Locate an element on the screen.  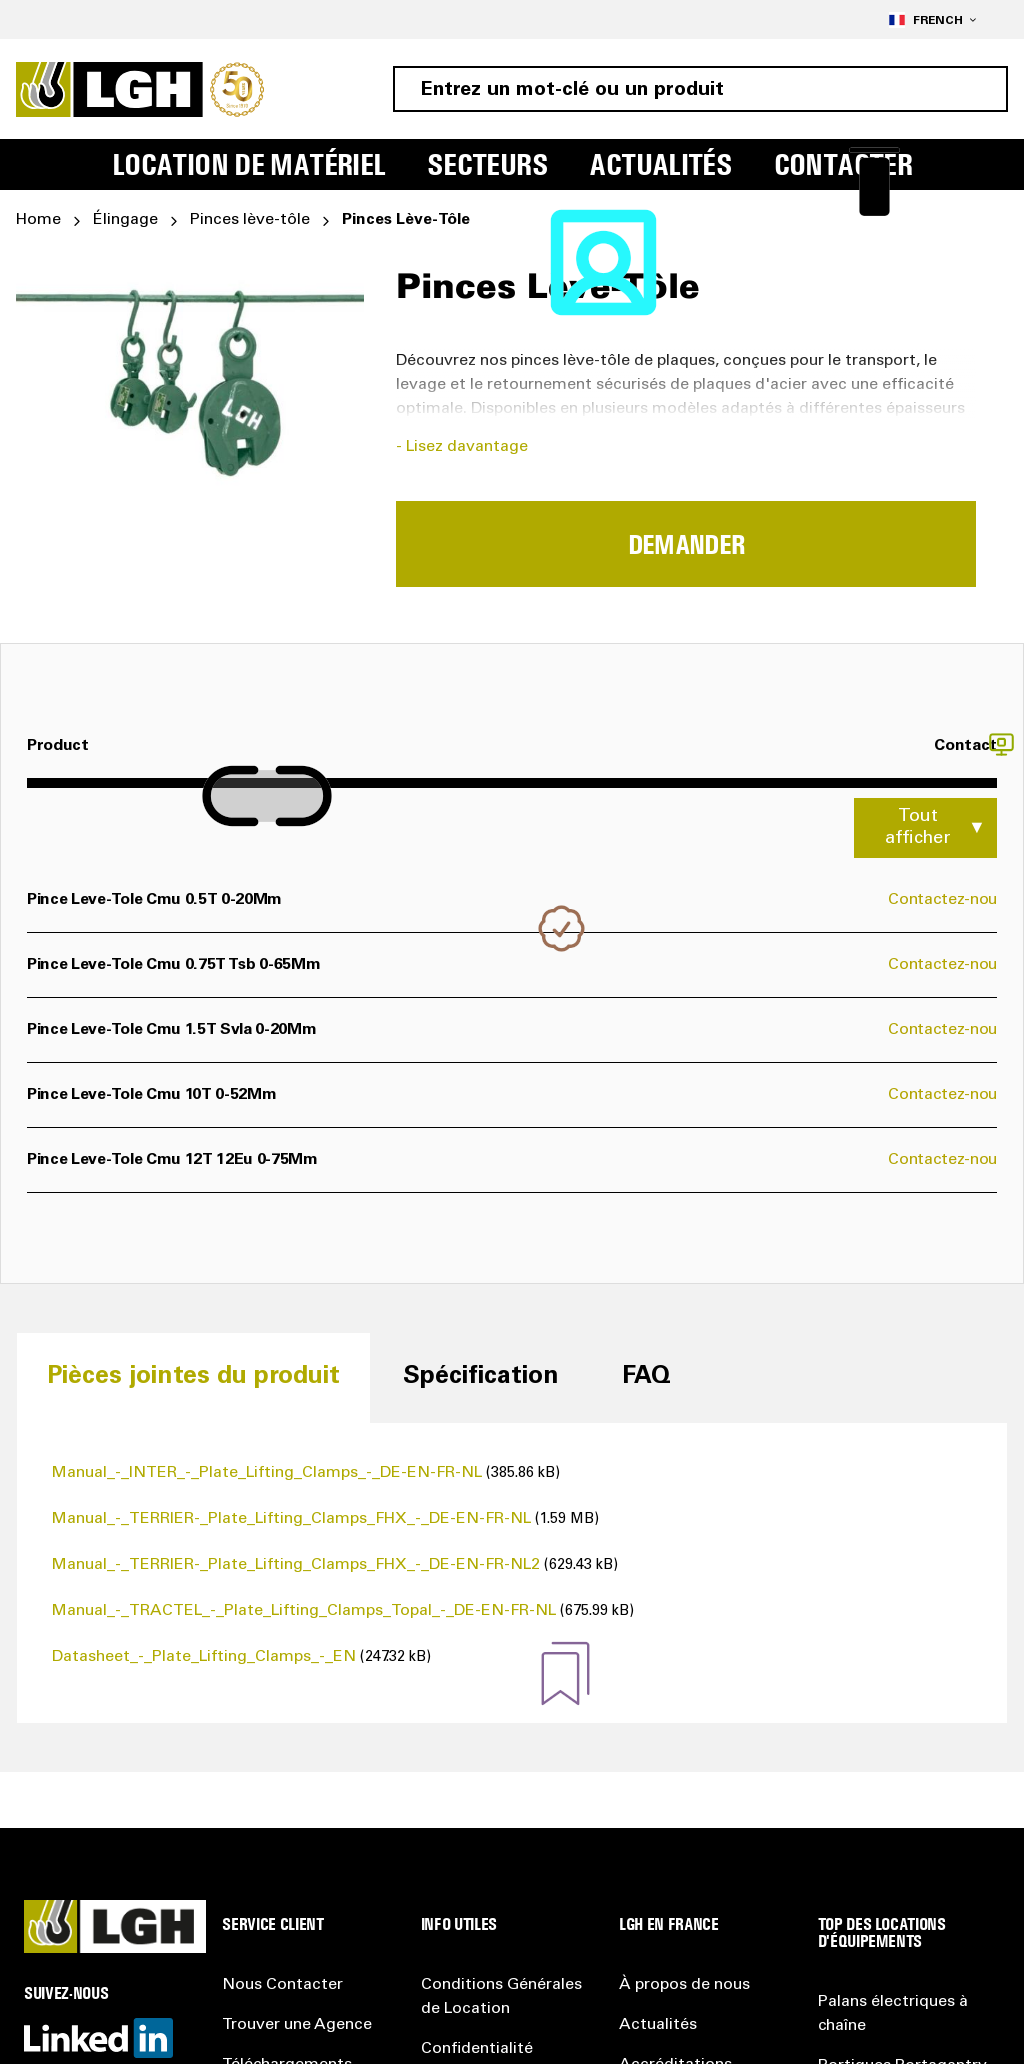
view saved bookmarks is located at coordinates (565, 1673).